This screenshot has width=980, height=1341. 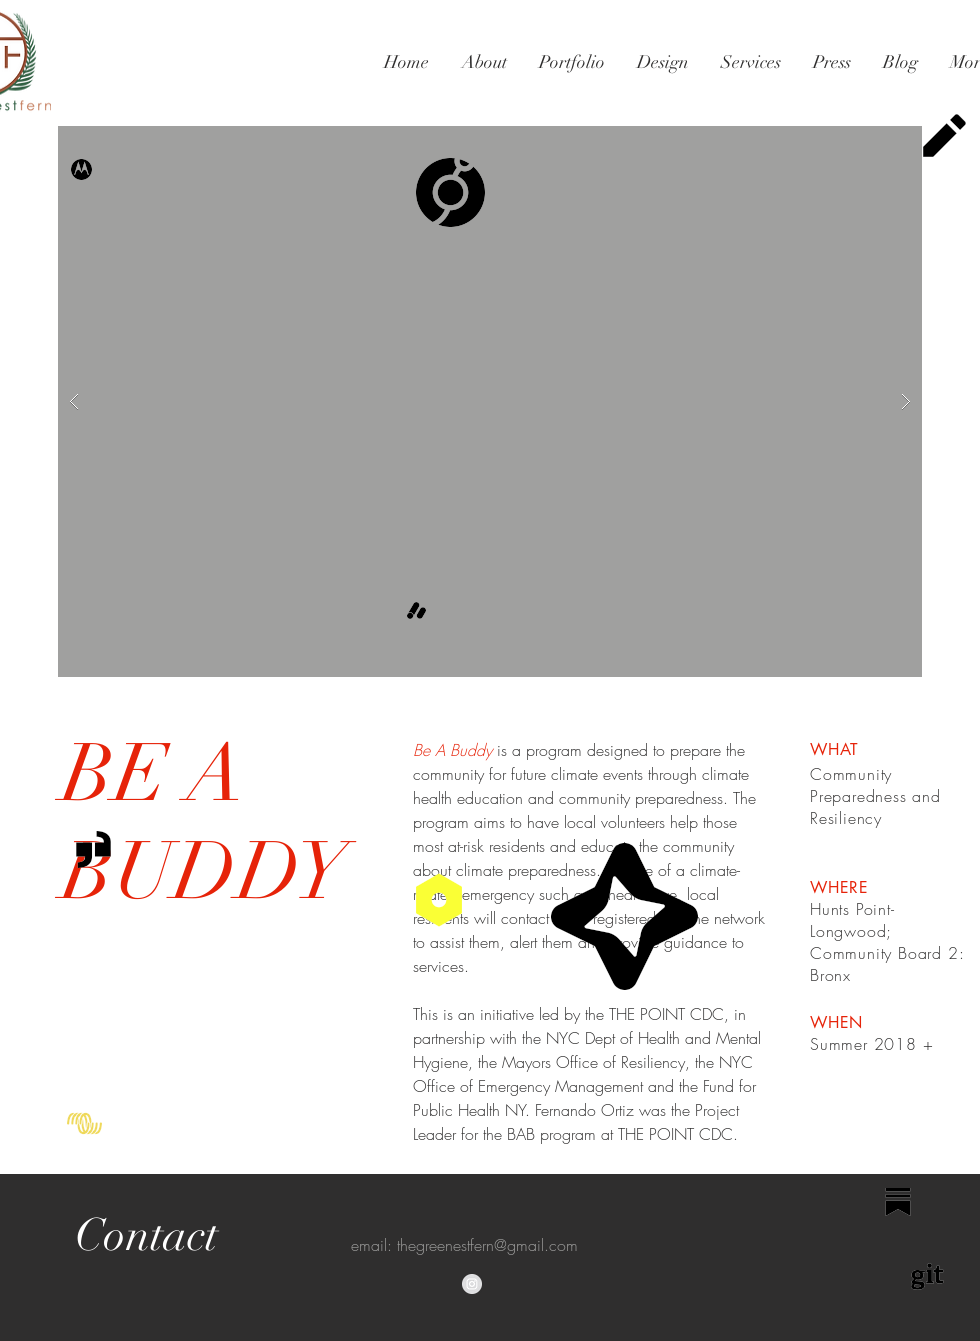 I want to click on access app or system settings, so click(x=439, y=900).